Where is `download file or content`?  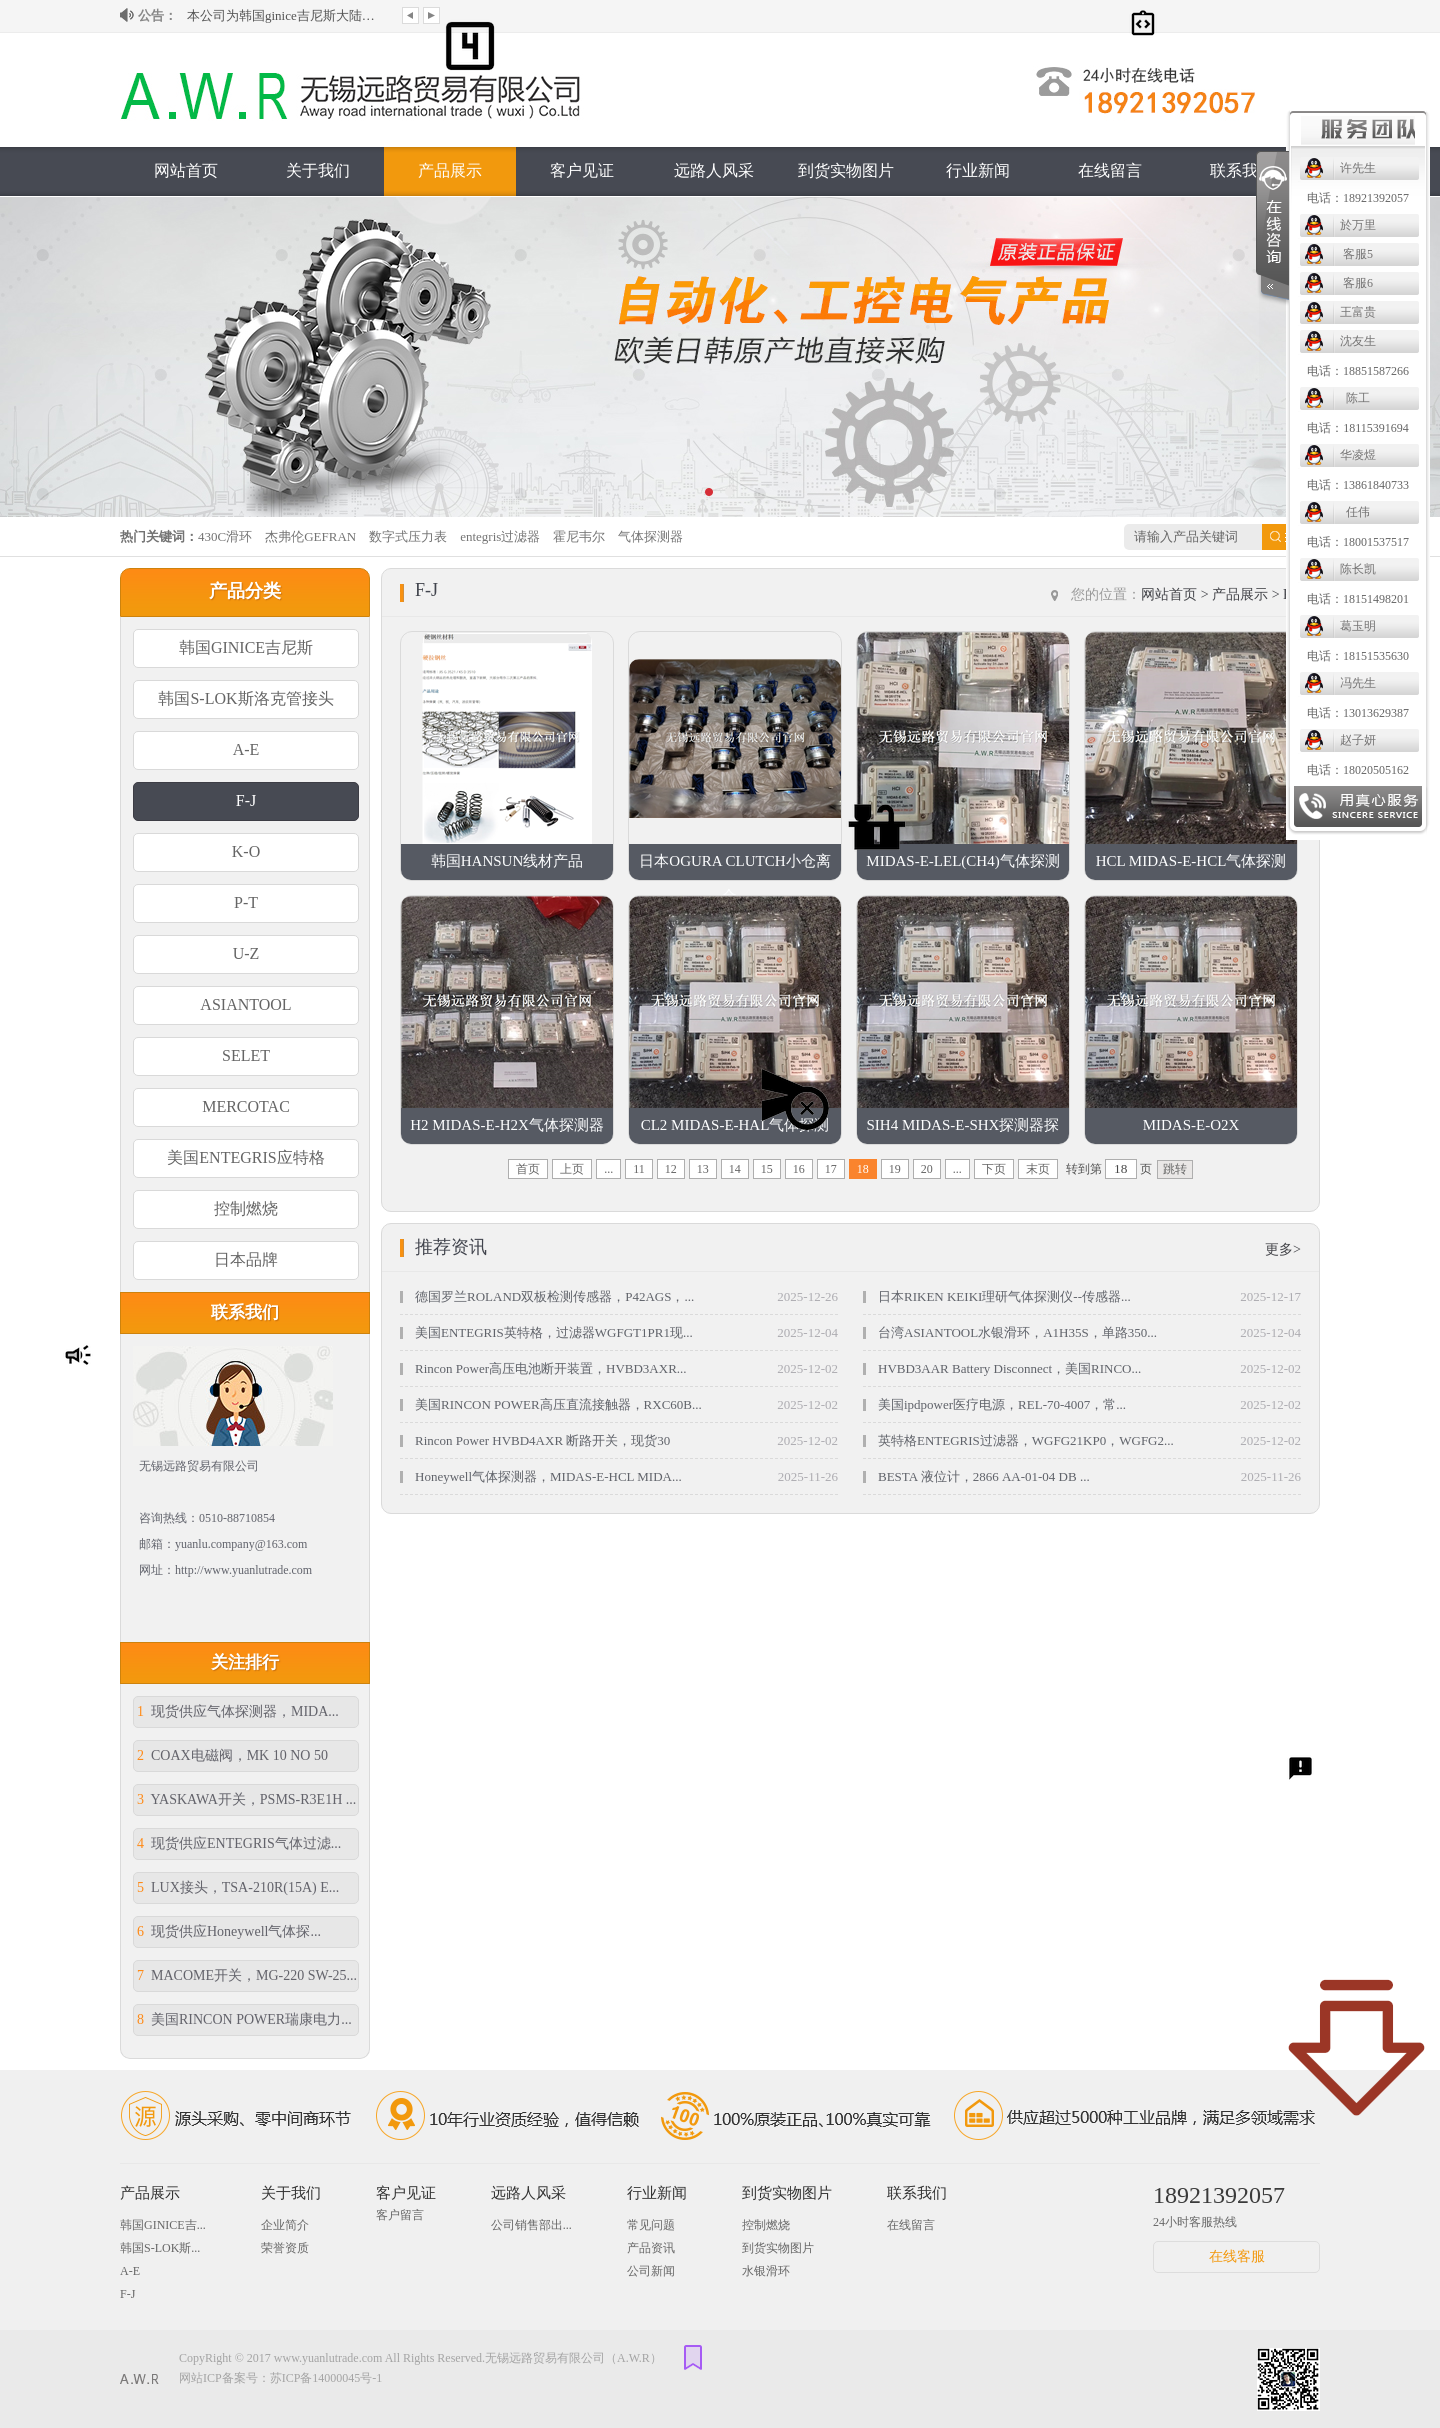
download file or content is located at coordinates (1356, 2042).